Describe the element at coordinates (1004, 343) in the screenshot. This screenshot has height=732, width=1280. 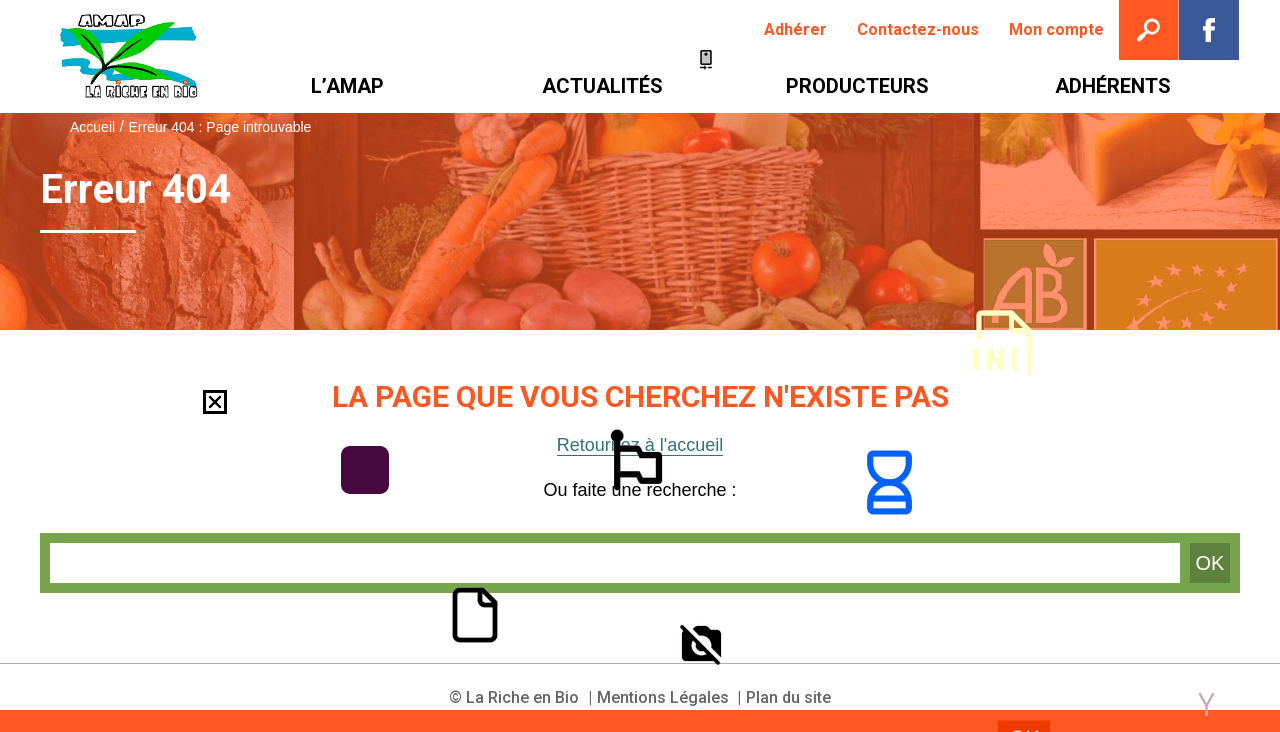
I see `open or view an INI configuration file` at that location.